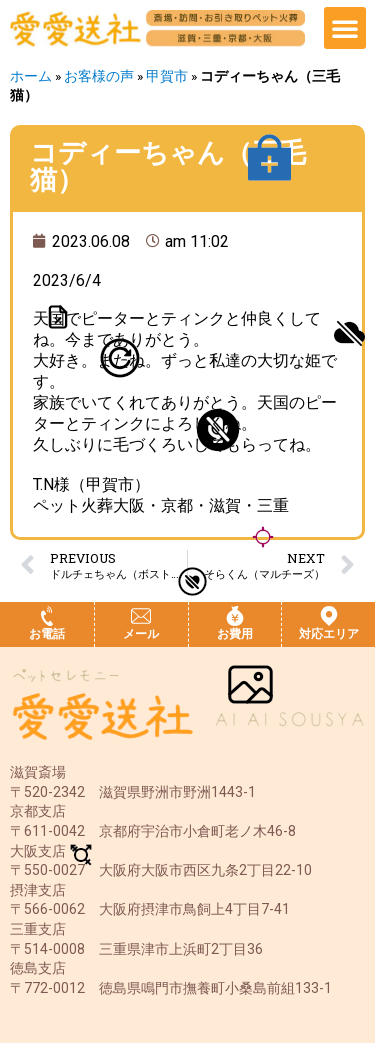 The image size is (375, 1043). What do you see at coordinates (269, 157) in the screenshot?
I see `add item to shopping bag` at bounding box center [269, 157].